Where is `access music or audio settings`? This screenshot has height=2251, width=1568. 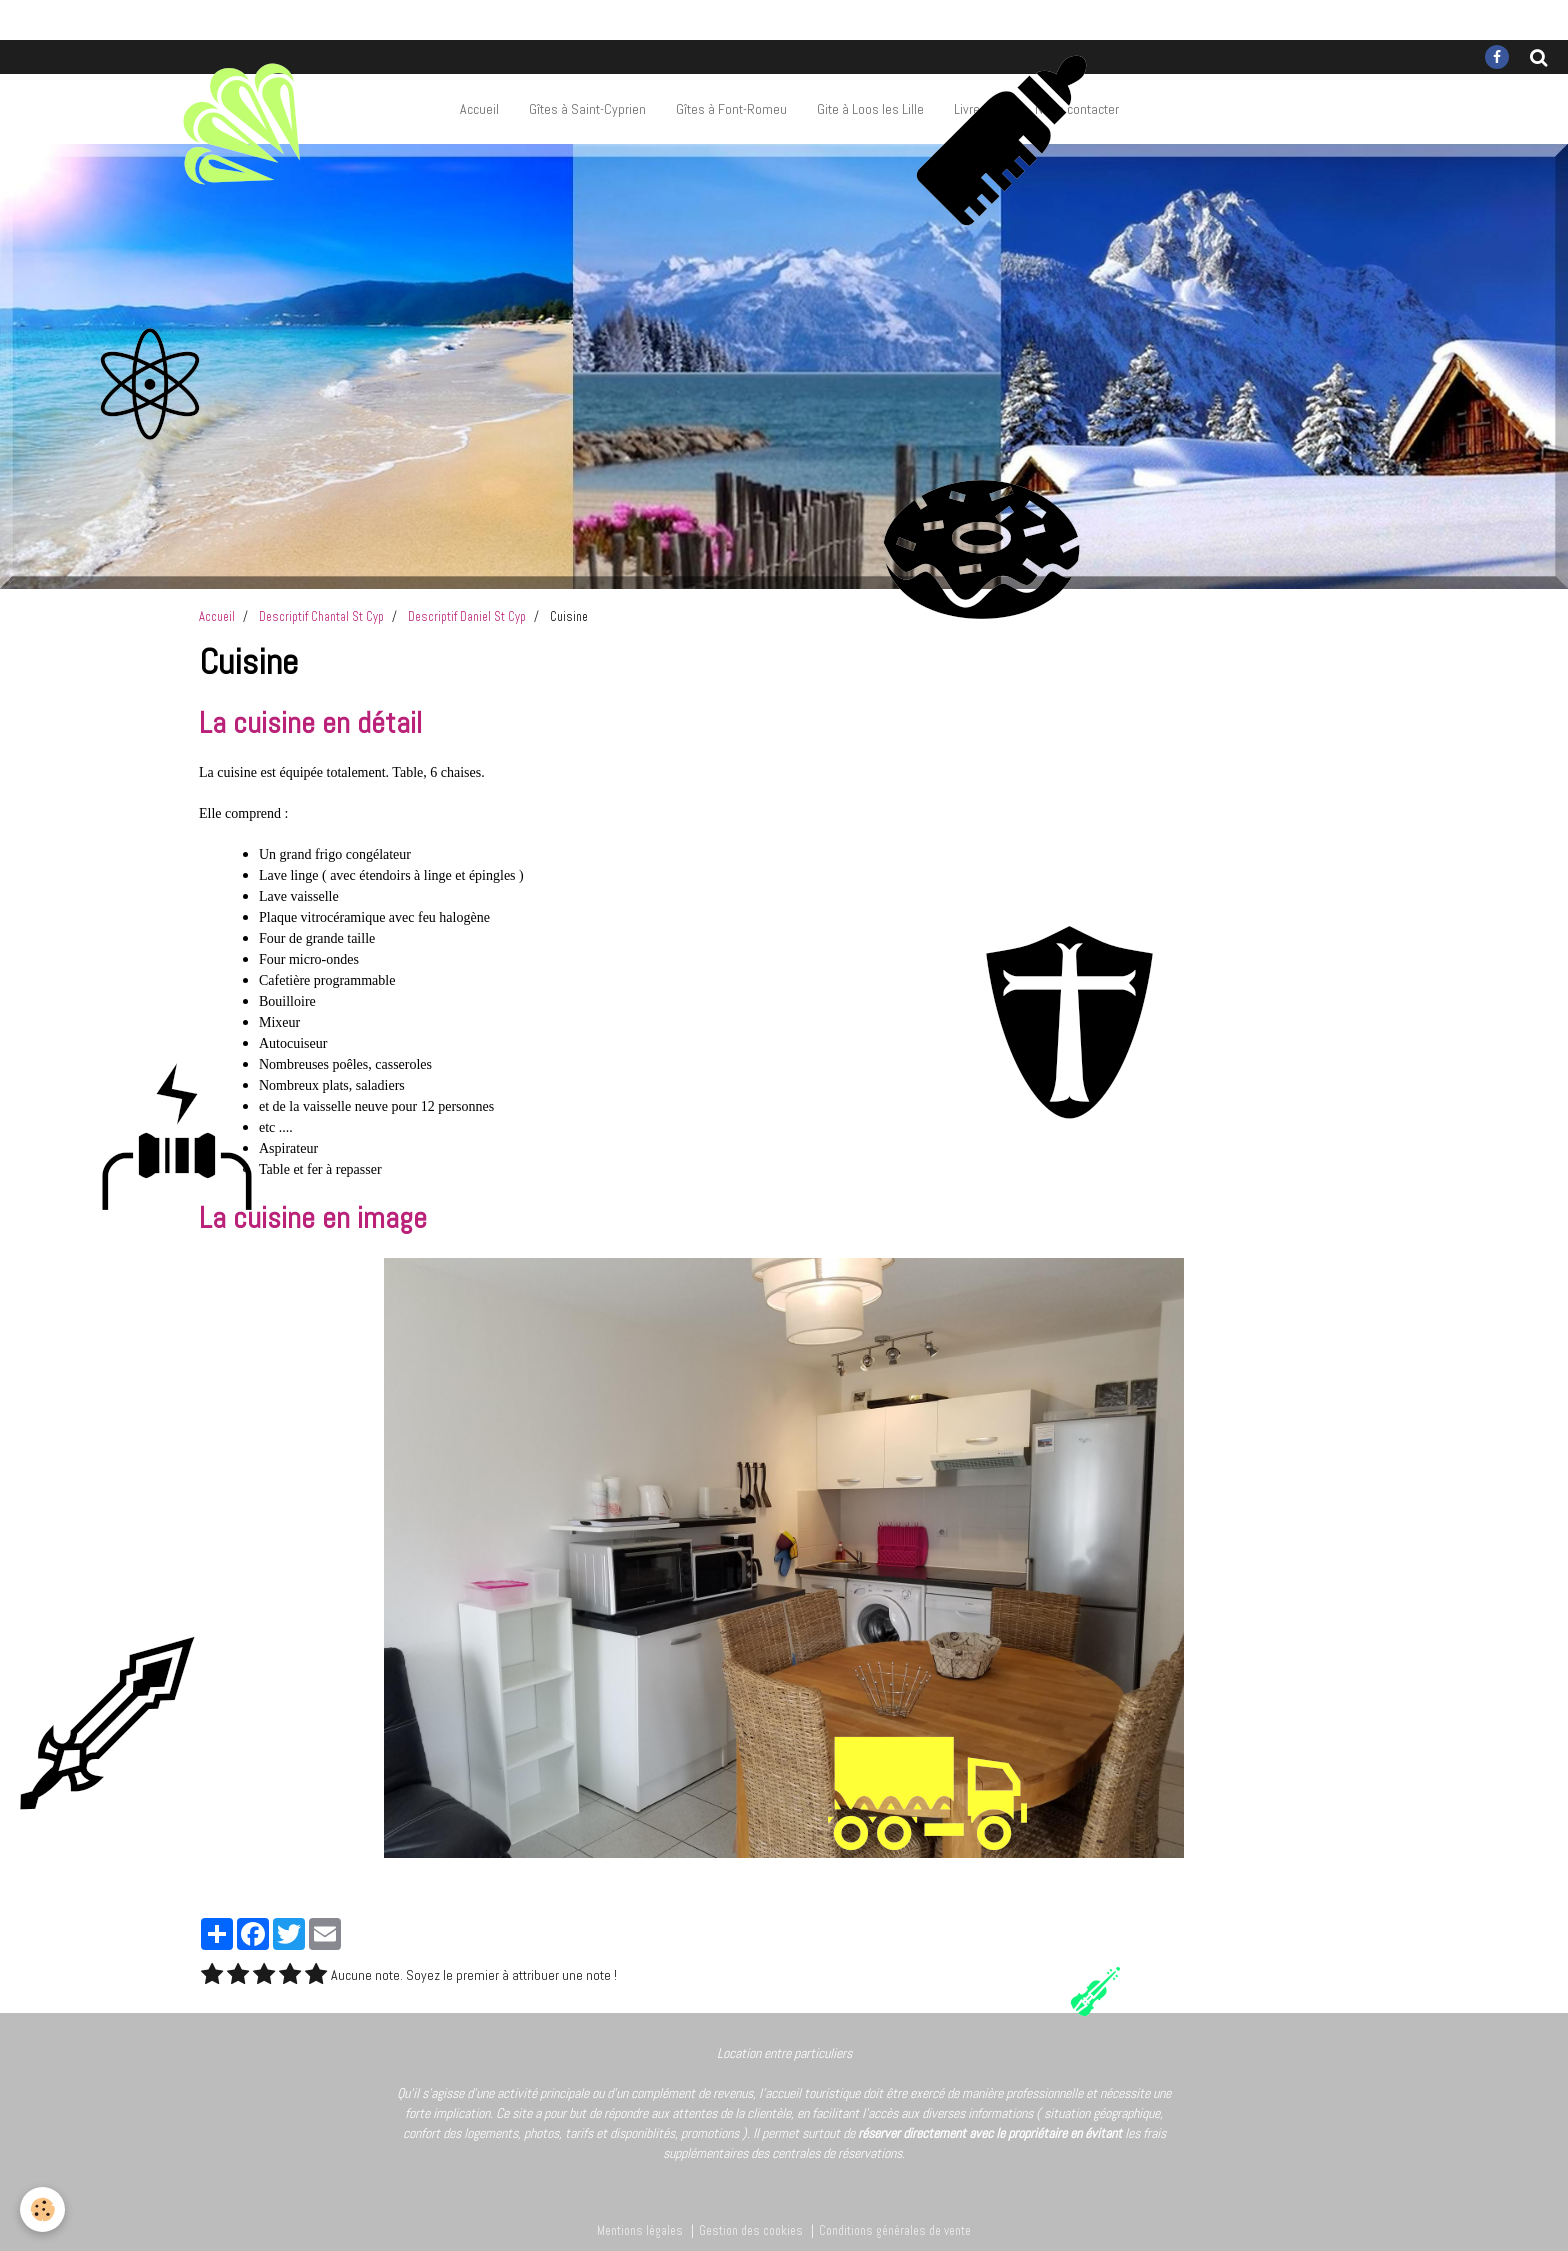 access music or audio settings is located at coordinates (1095, 1991).